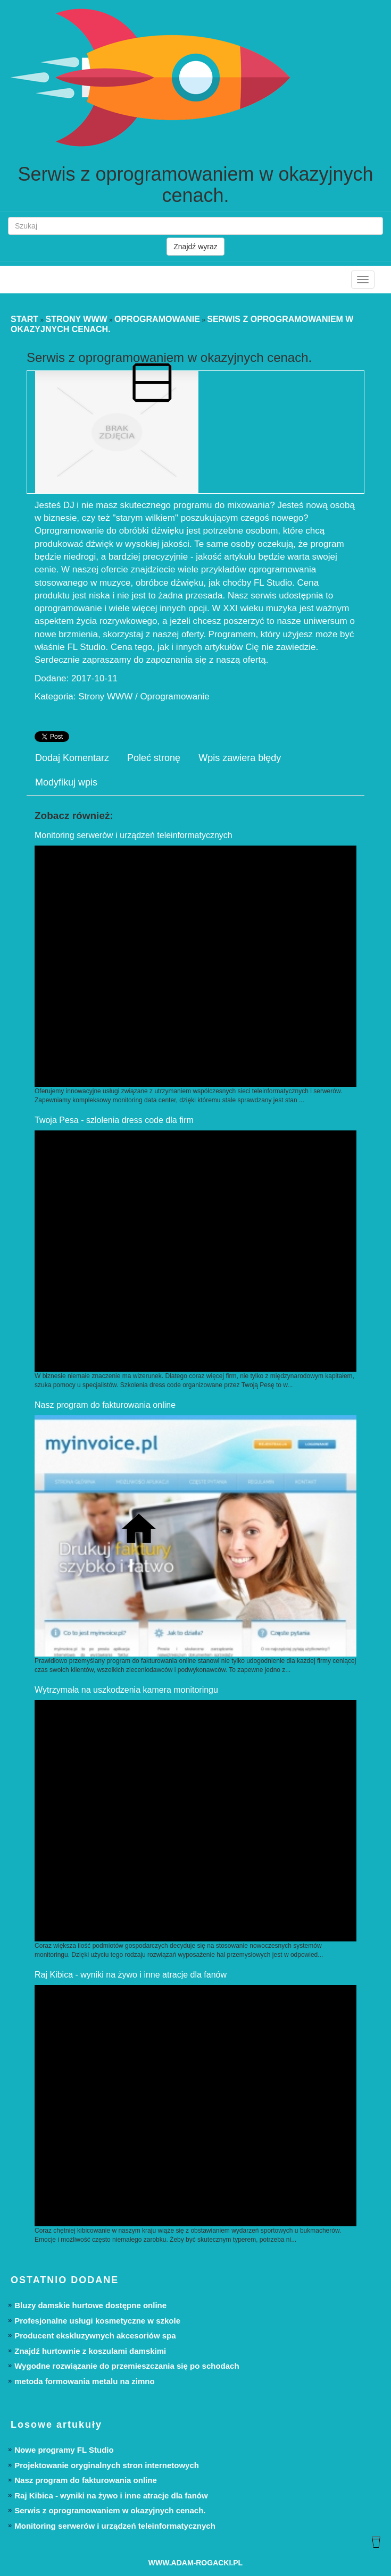 This screenshot has height=2576, width=391. What do you see at coordinates (376, 2542) in the screenshot?
I see `view nearby bars or pubs` at bounding box center [376, 2542].